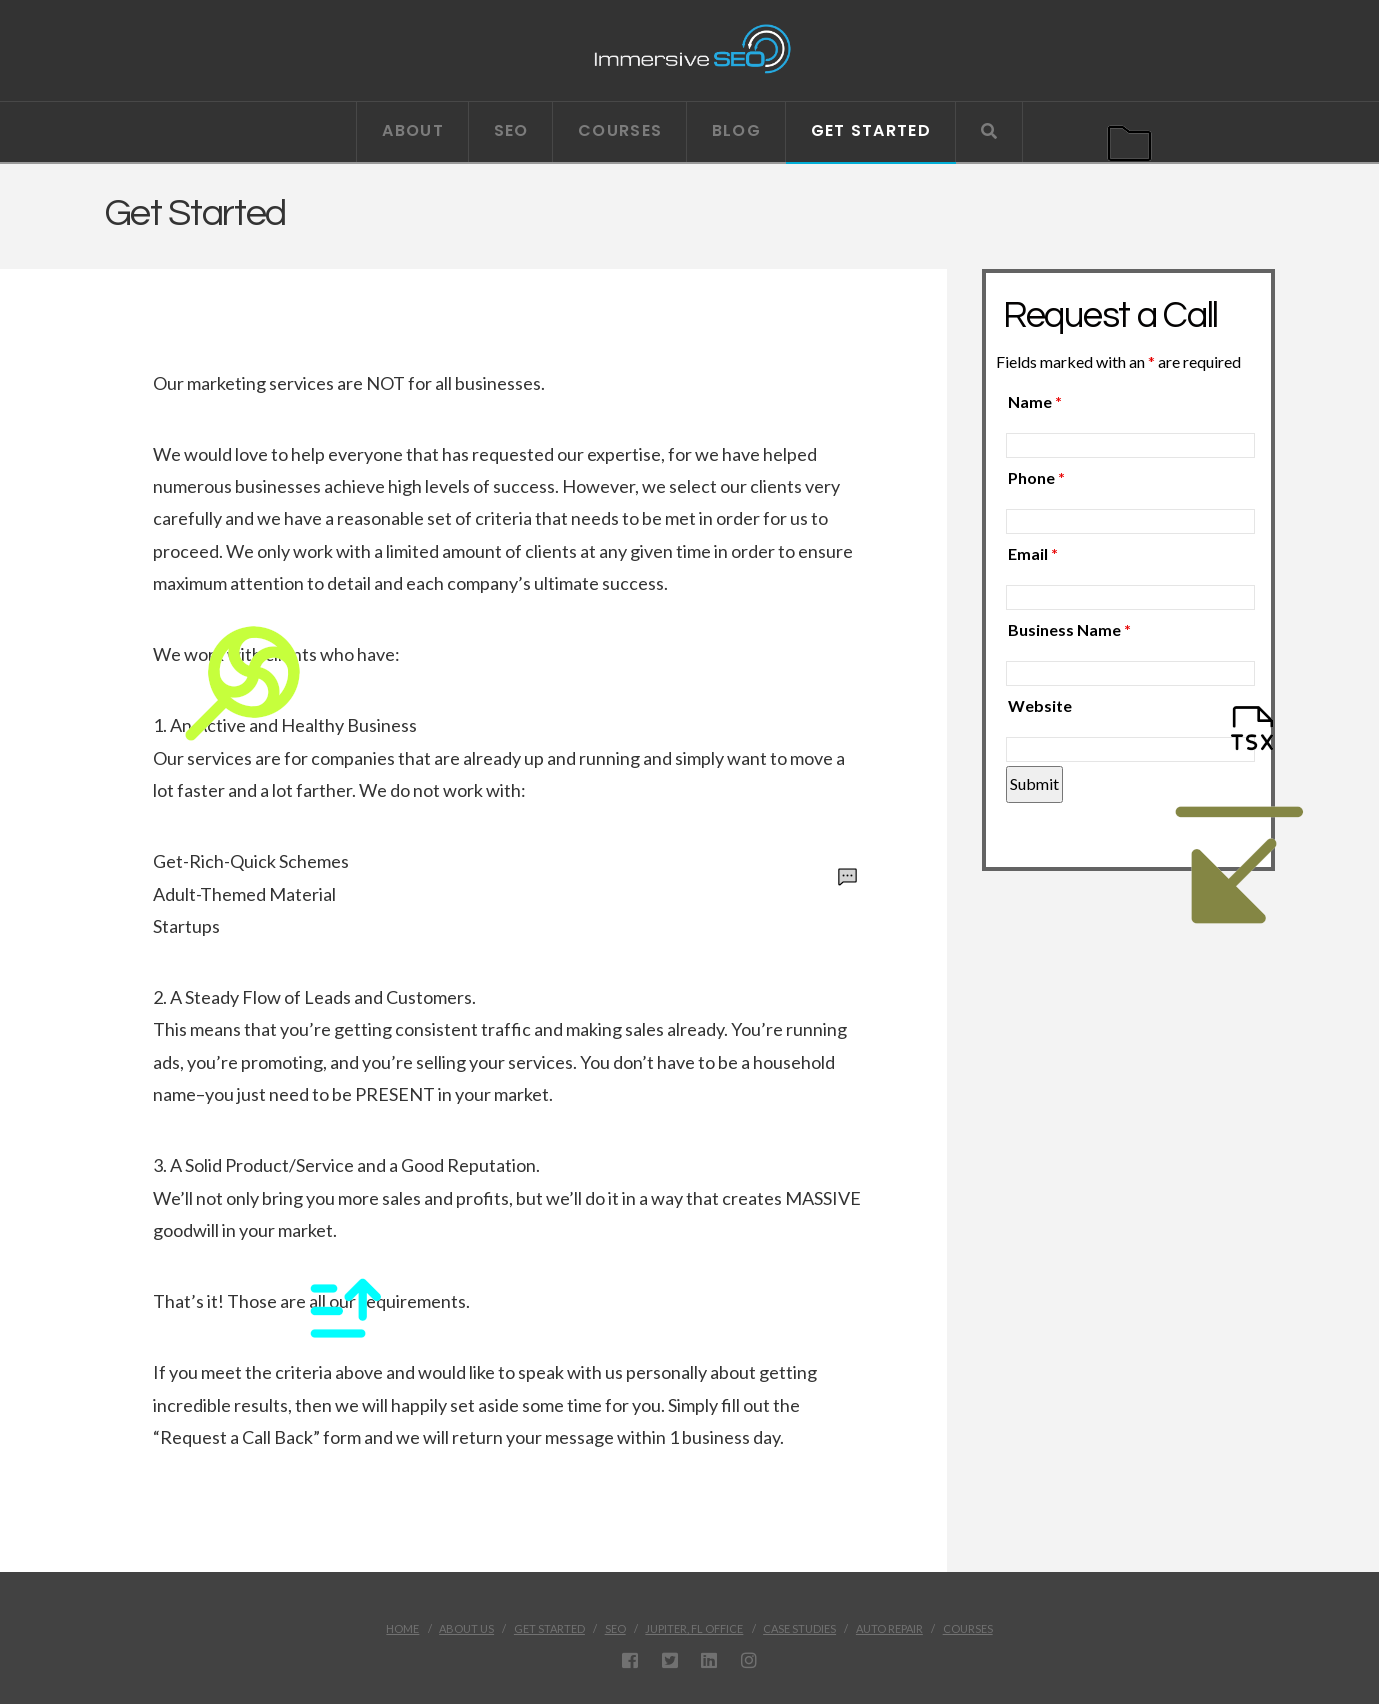 This screenshot has height=1704, width=1379. What do you see at coordinates (1234, 865) in the screenshot?
I see `move content to bottom-left corner` at bounding box center [1234, 865].